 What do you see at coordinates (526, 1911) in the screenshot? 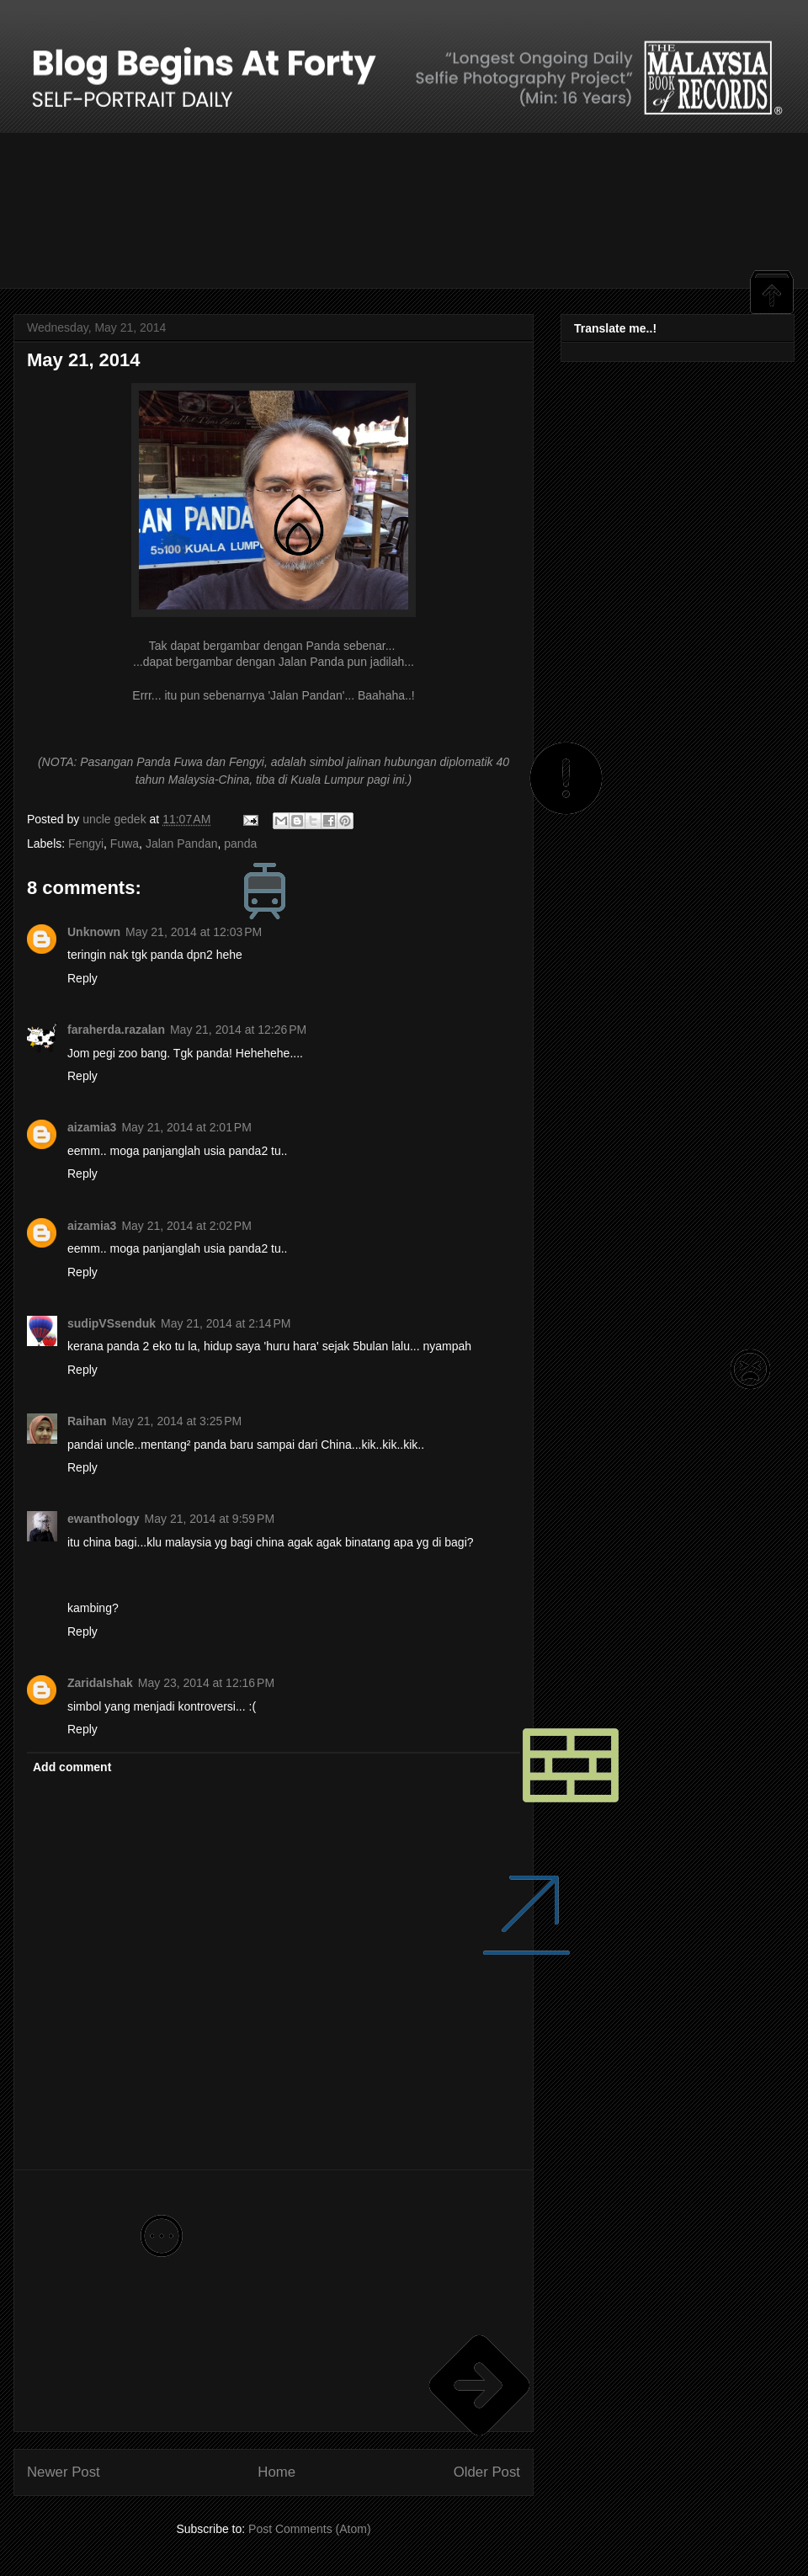
I see `open link in new tab or window` at bounding box center [526, 1911].